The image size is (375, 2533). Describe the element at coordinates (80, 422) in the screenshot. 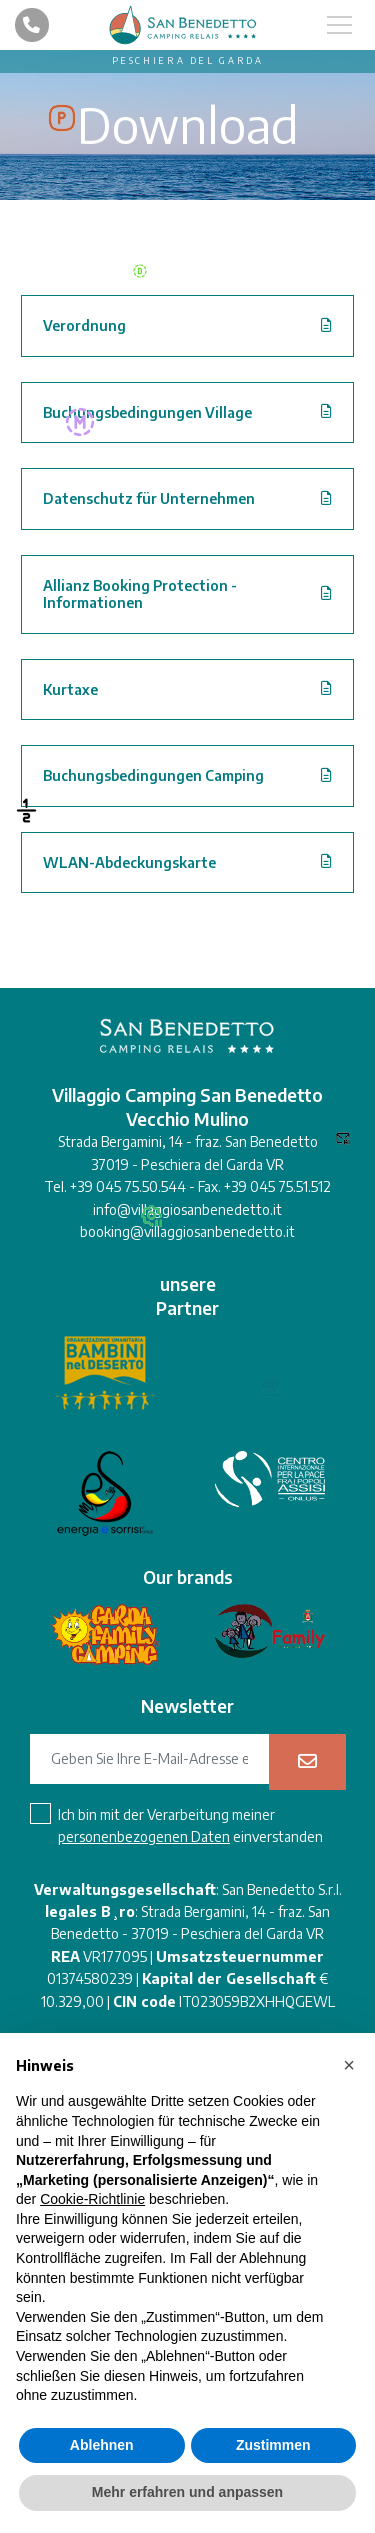

I see `indicates a pending or in-progress medium priority status` at that location.